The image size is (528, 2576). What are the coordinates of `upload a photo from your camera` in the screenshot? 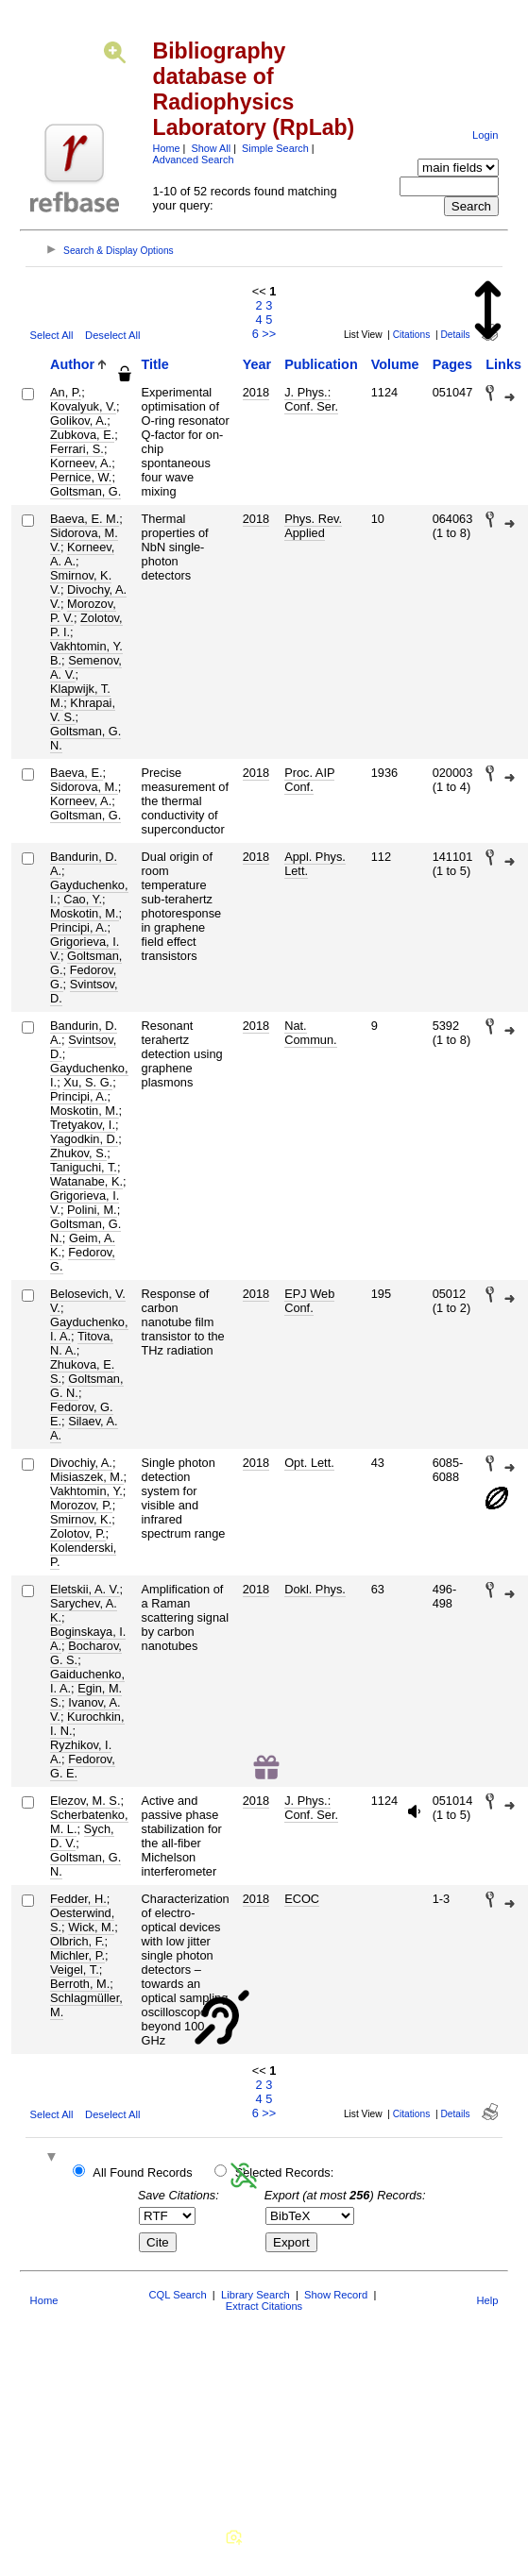 It's located at (233, 2536).